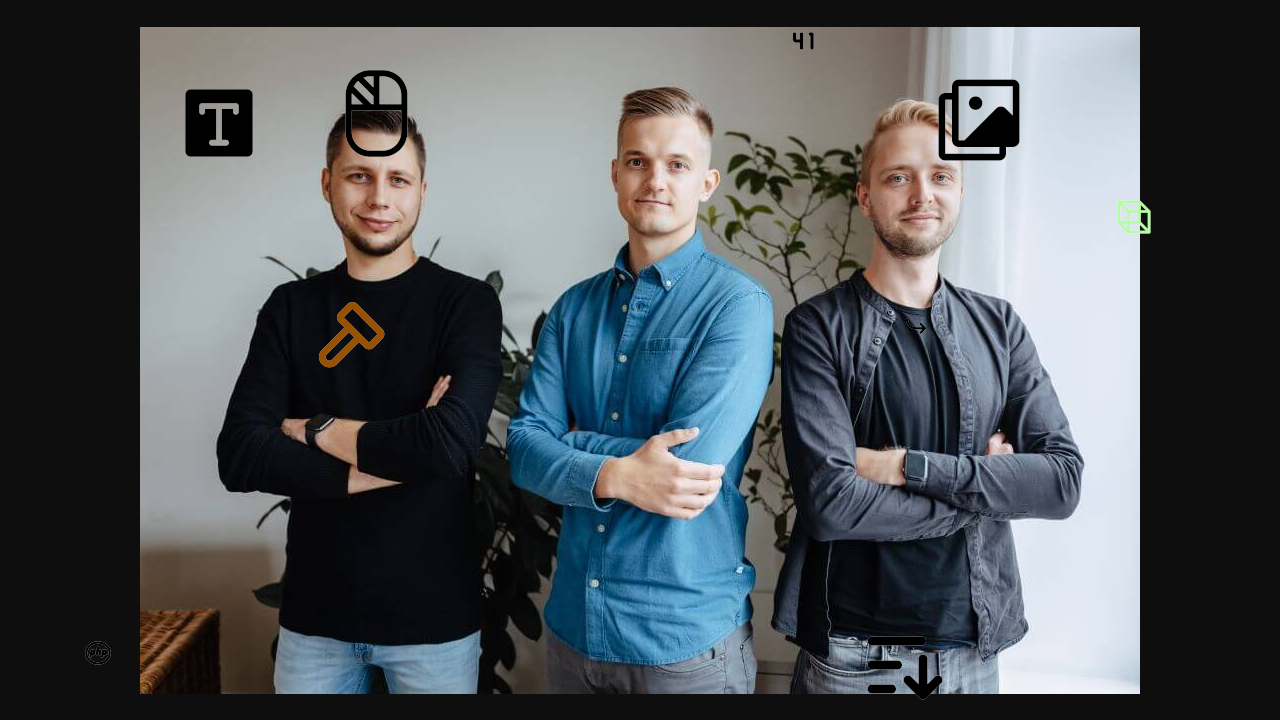 This screenshot has width=1280, height=720. I want to click on access tools or settings, so click(351, 334).